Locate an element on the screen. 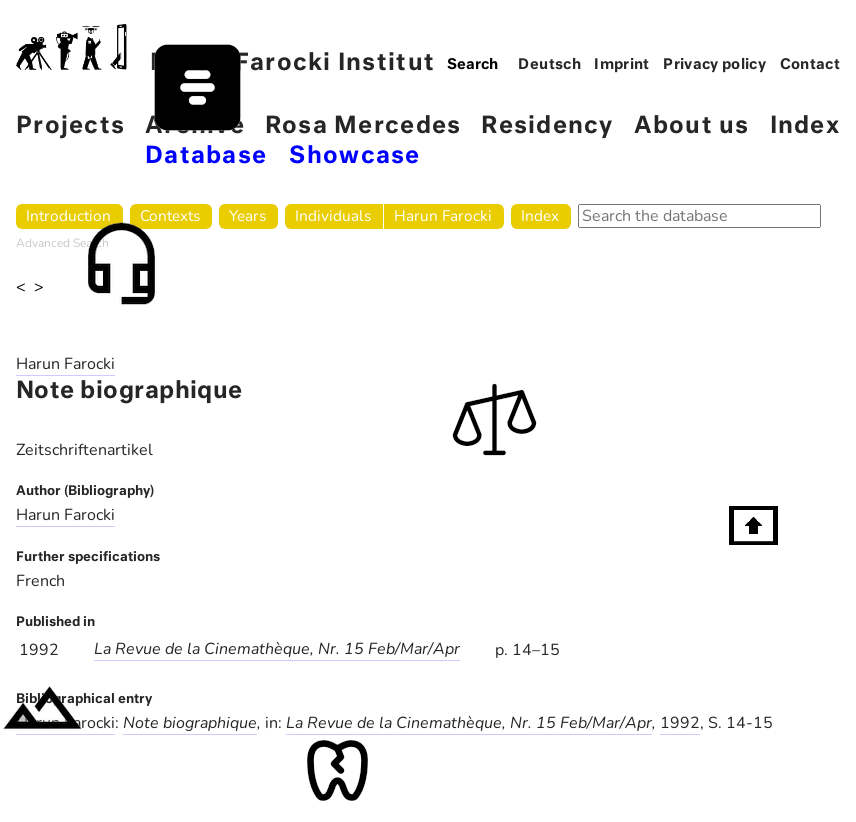 This screenshot has width=856, height=822. contact customer support is located at coordinates (121, 263).